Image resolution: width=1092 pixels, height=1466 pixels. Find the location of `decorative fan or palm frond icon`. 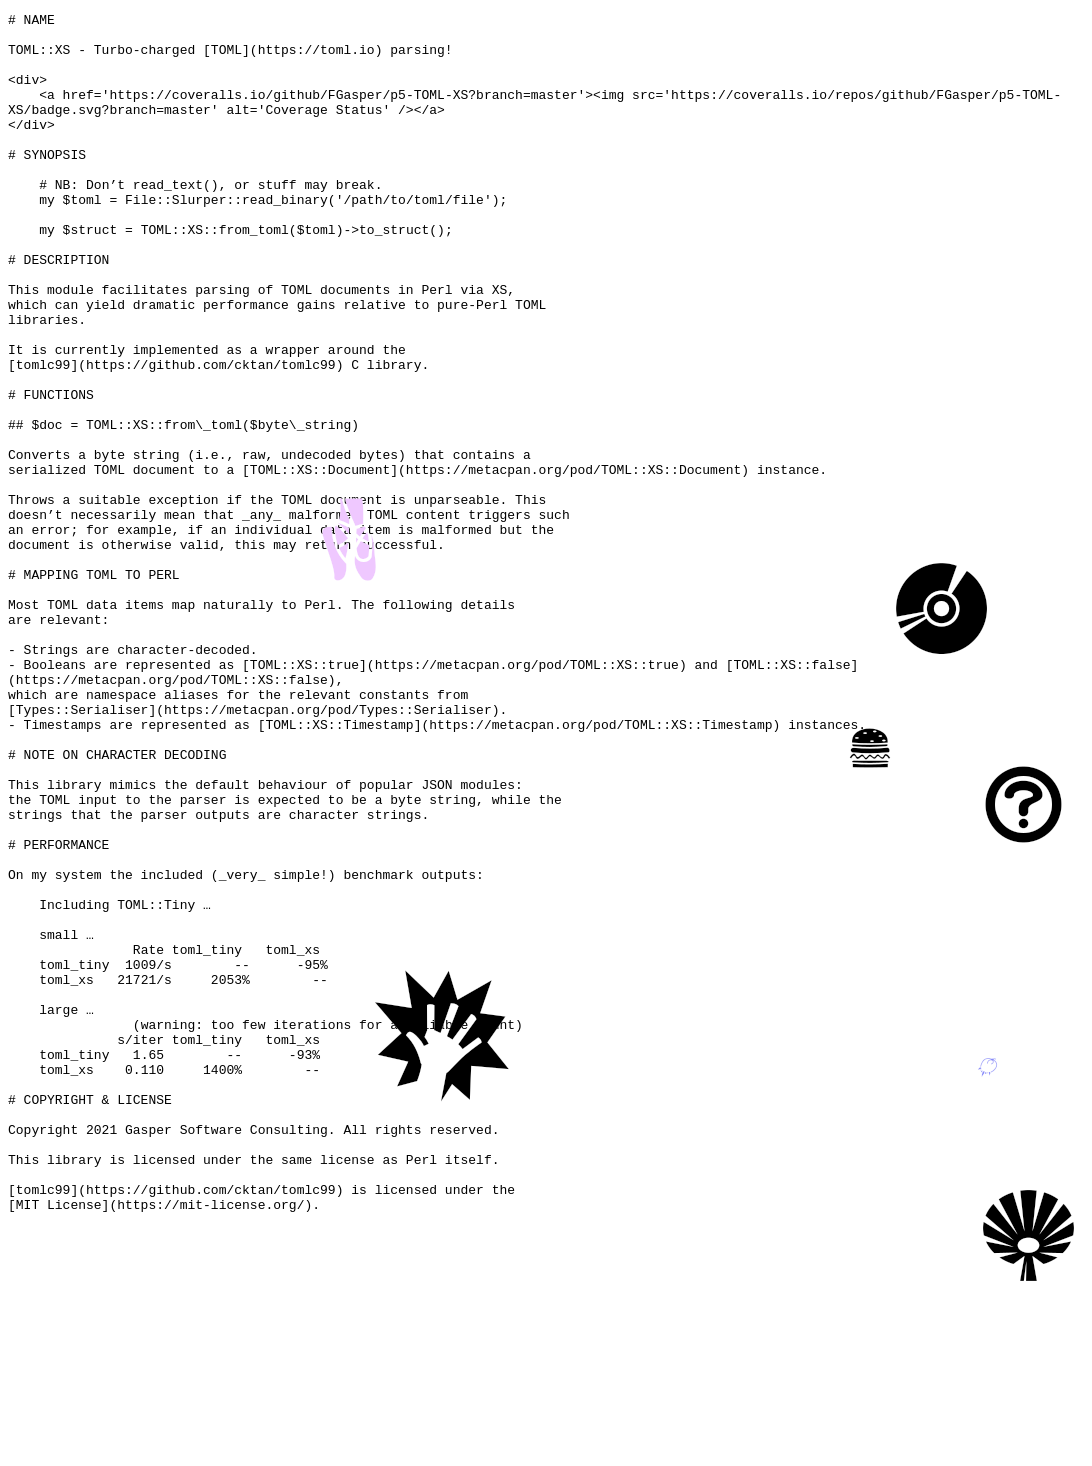

decorative fan or palm frond icon is located at coordinates (1028, 1235).